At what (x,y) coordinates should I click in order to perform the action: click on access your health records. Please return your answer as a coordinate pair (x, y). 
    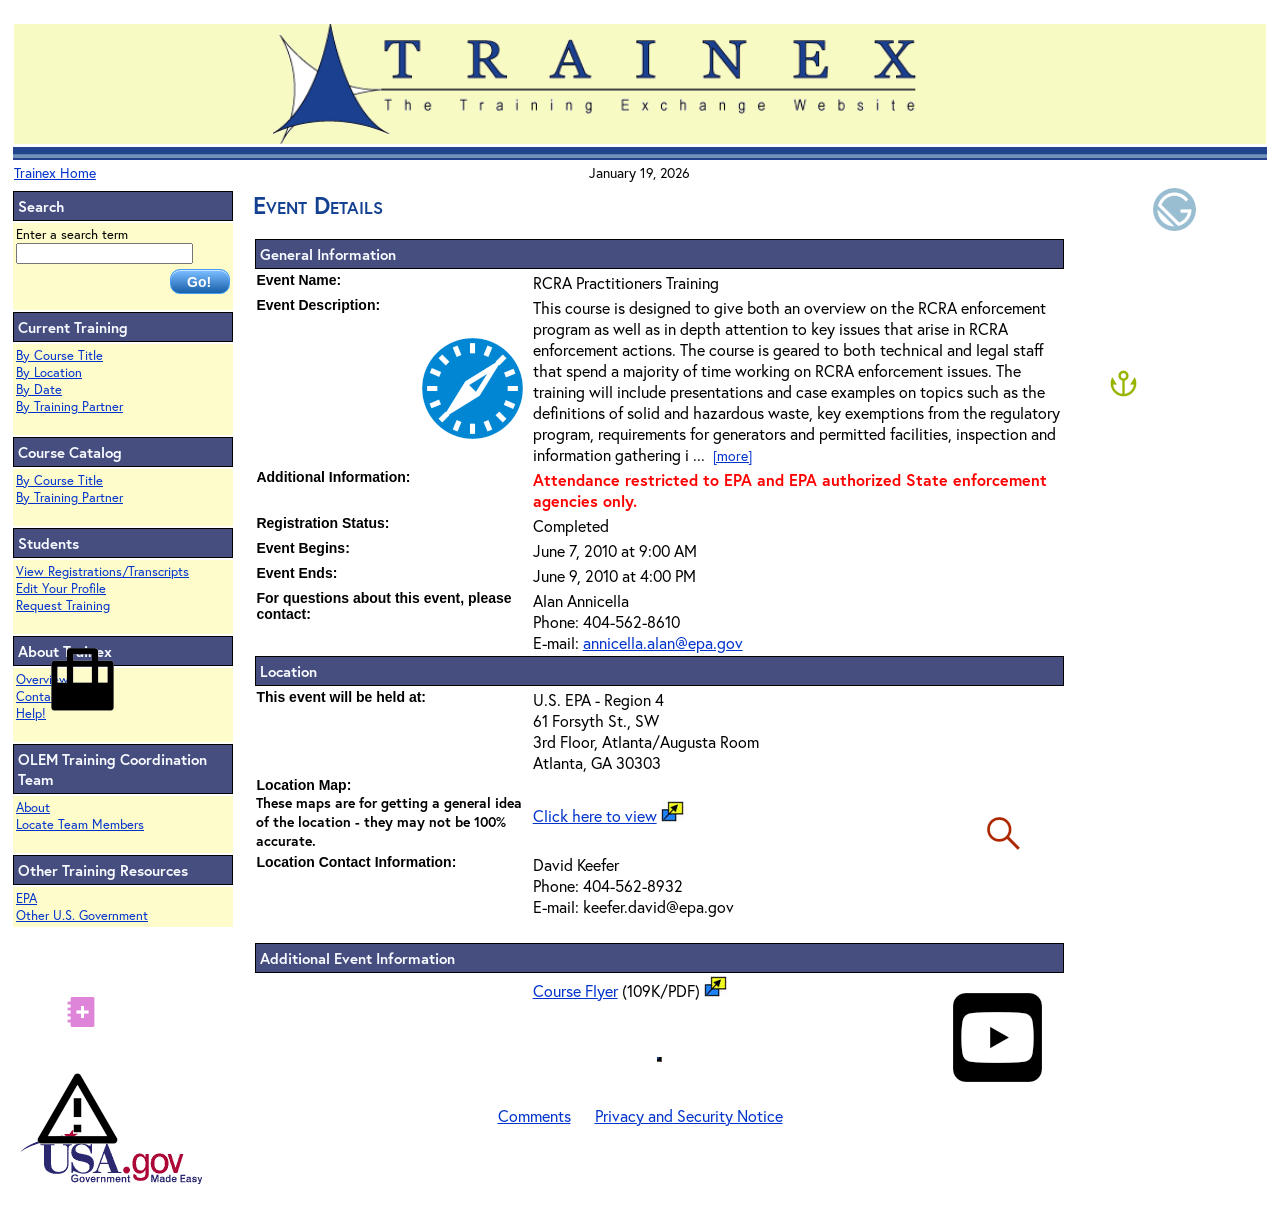
    Looking at the image, I should click on (81, 1012).